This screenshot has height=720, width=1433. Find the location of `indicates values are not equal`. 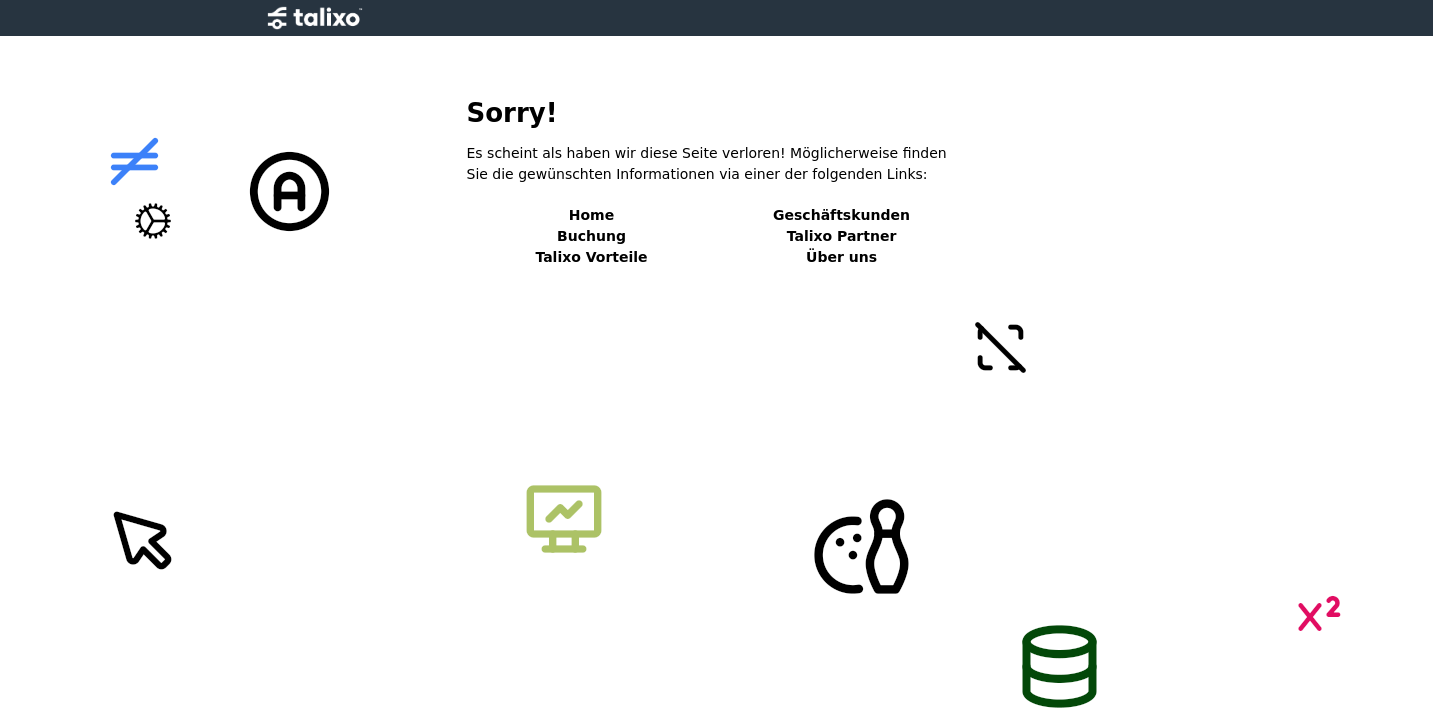

indicates values are not equal is located at coordinates (134, 161).